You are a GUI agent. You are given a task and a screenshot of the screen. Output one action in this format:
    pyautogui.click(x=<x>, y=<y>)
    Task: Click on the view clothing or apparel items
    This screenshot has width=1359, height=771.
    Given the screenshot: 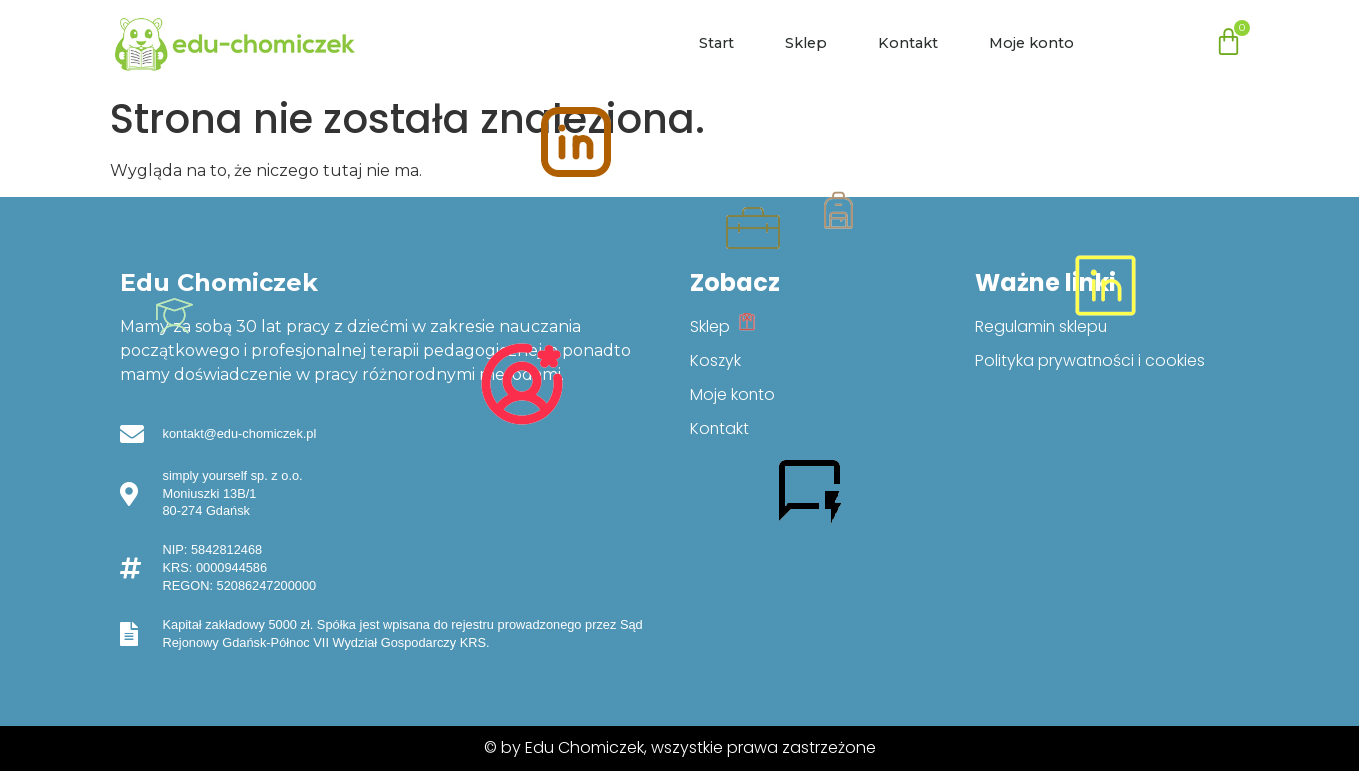 What is the action you would take?
    pyautogui.click(x=747, y=322)
    